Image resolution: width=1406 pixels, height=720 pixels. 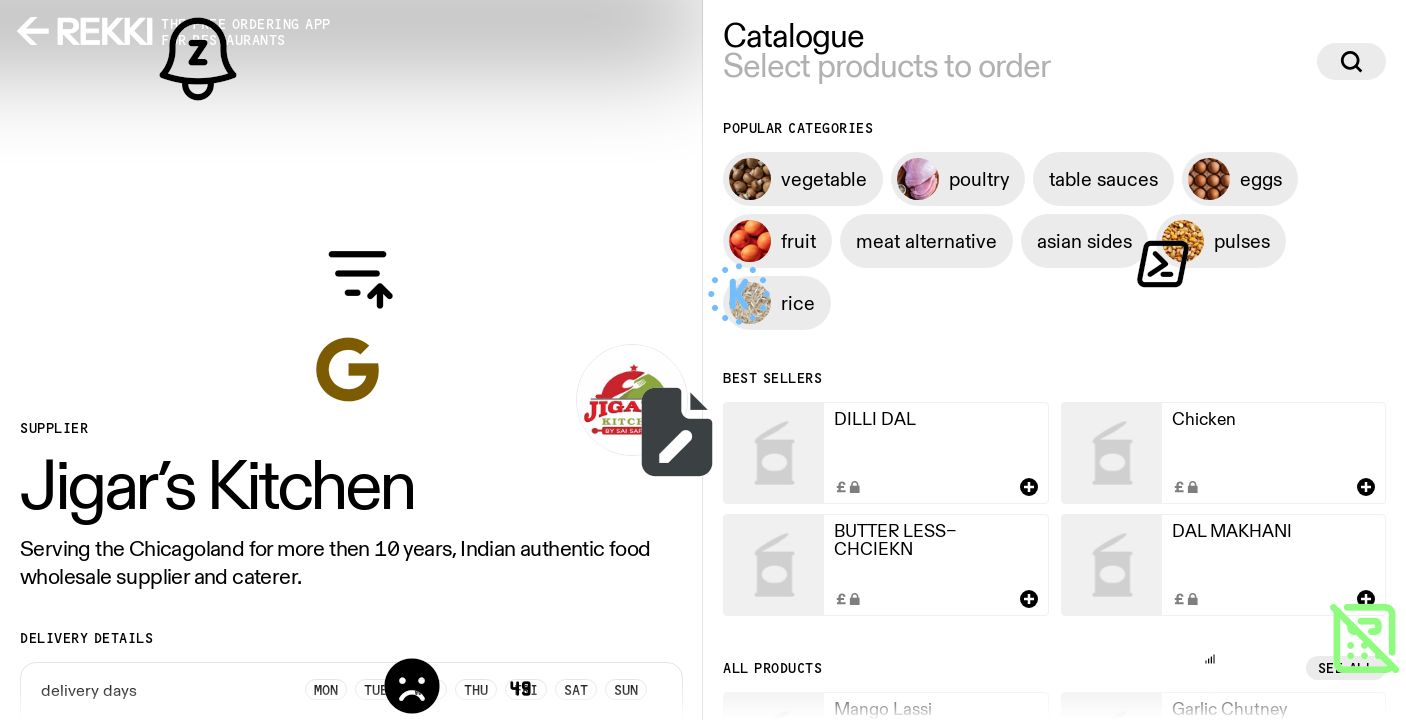 What do you see at coordinates (520, 688) in the screenshot?
I see `indicates item number 49 in a list or sequence` at bounding box center [520, 688].